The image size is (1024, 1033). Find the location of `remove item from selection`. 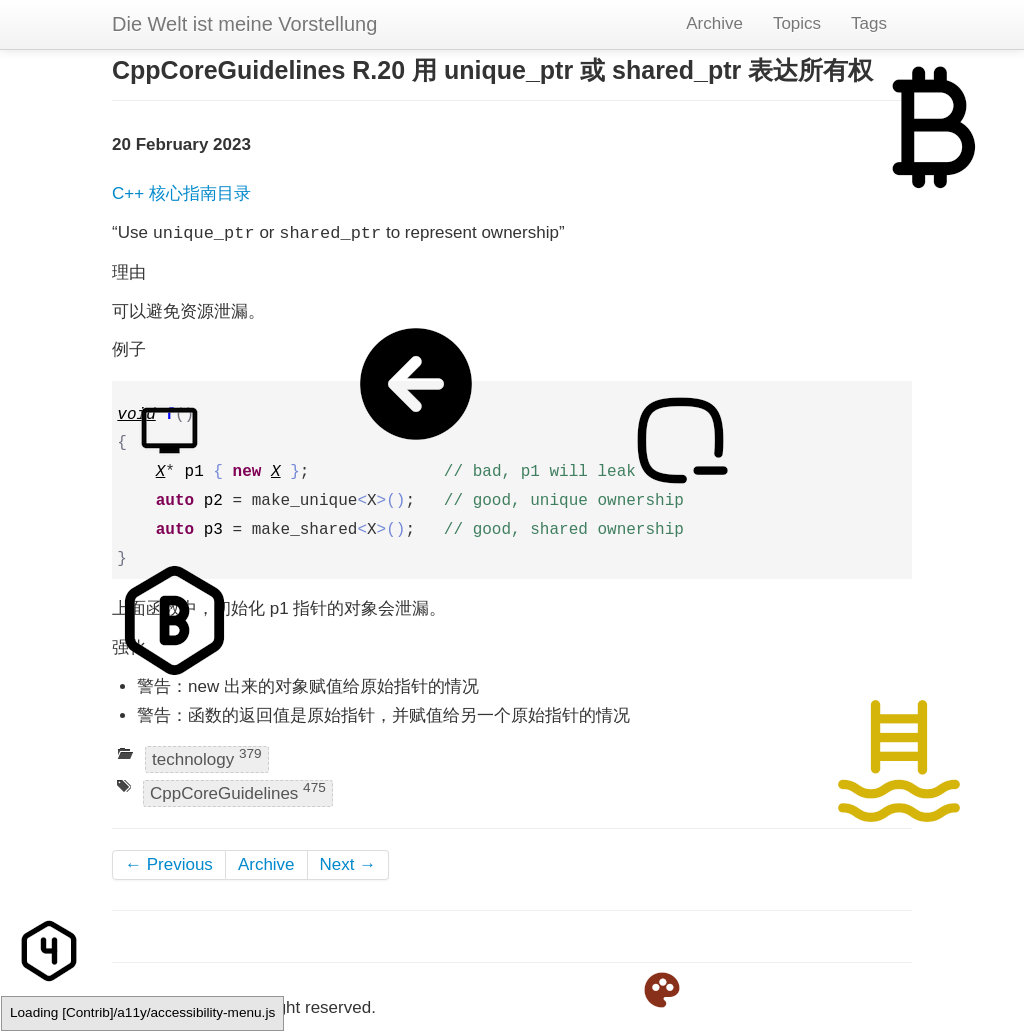

remove item from selection is located at coordinates (680, 440).